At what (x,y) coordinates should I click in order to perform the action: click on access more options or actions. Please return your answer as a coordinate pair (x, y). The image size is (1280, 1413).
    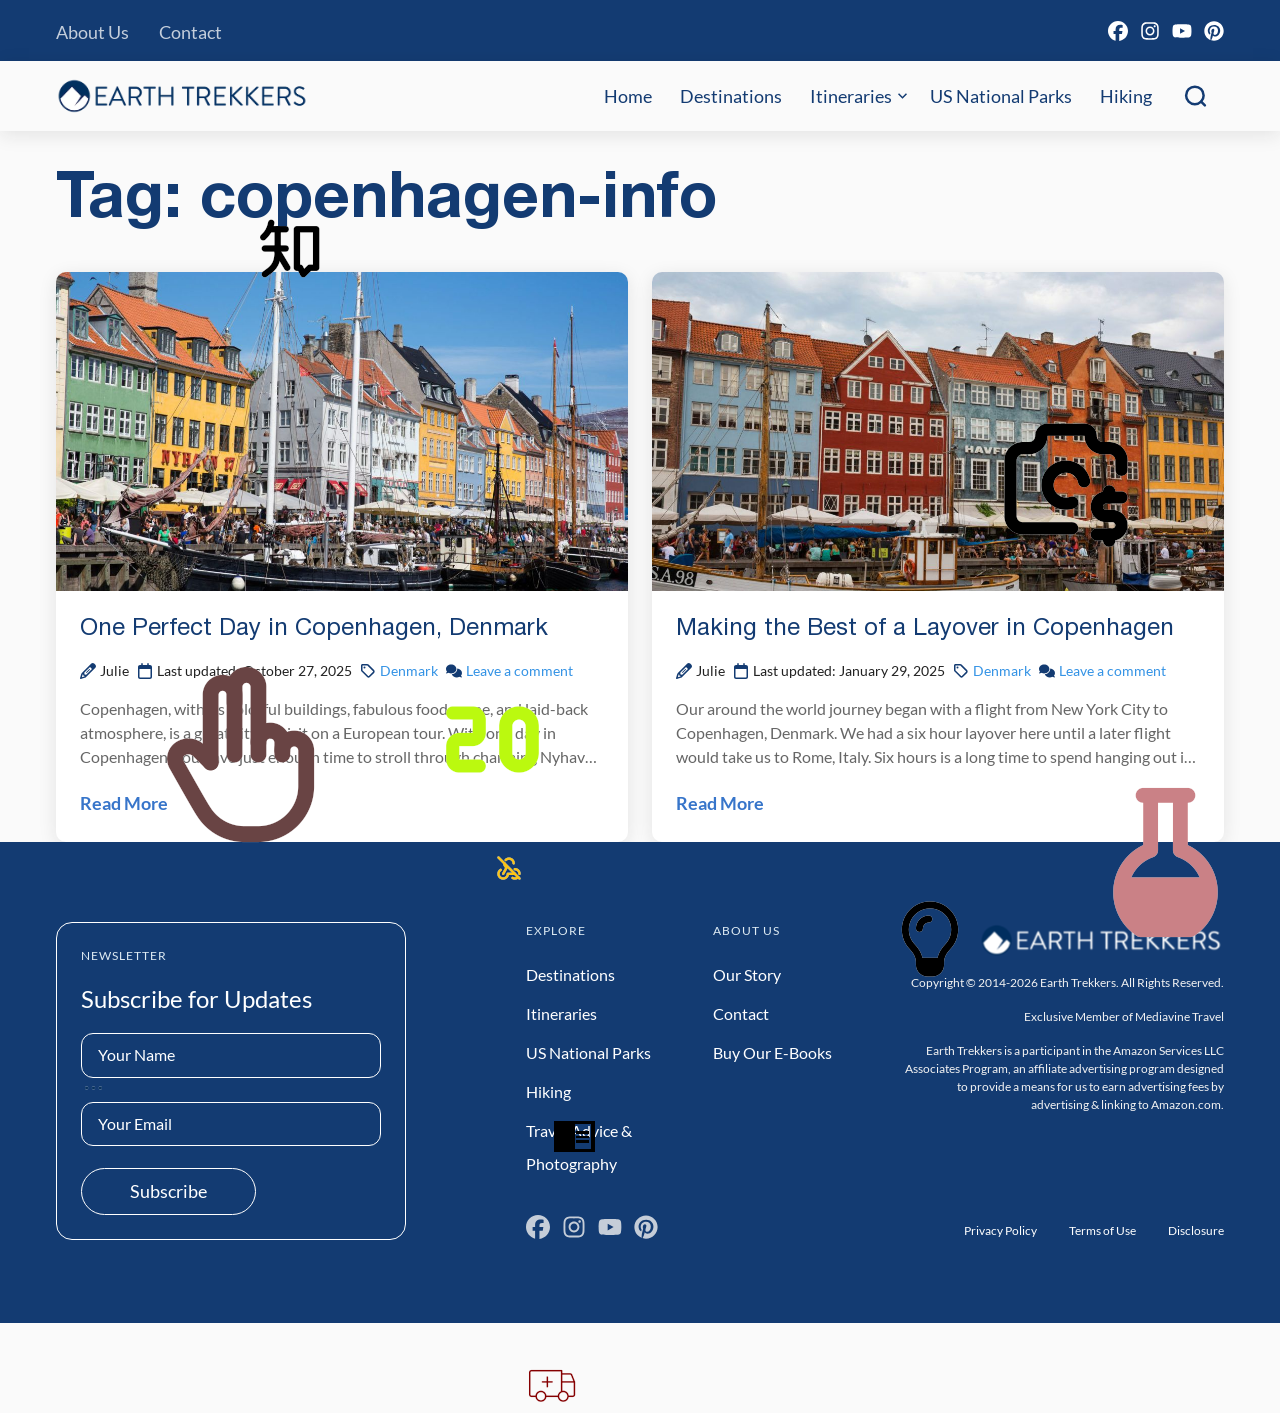
    Looking at the image, I should click on (93, 1088).